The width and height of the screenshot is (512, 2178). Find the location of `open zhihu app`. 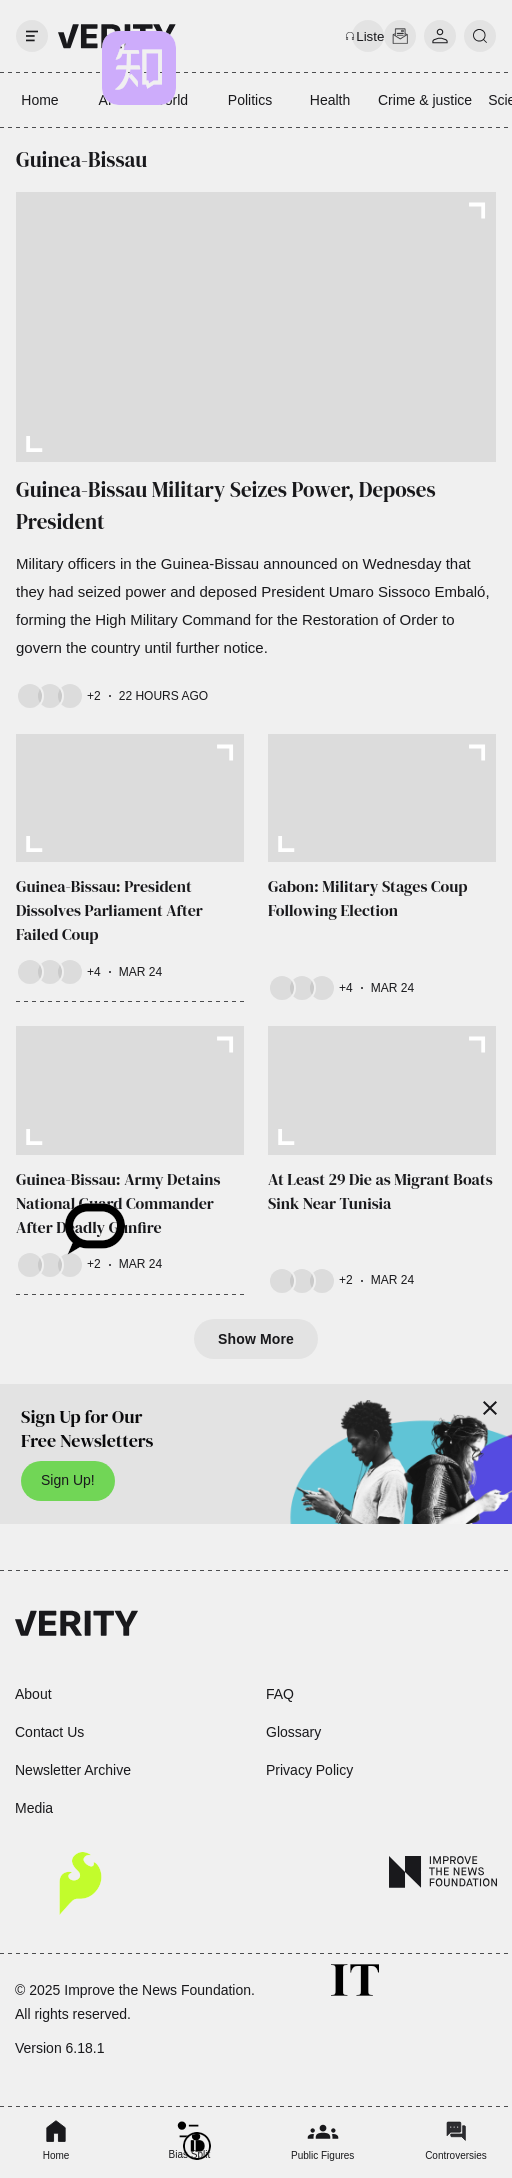

open zhihu app is located at coordinates (139, 68).